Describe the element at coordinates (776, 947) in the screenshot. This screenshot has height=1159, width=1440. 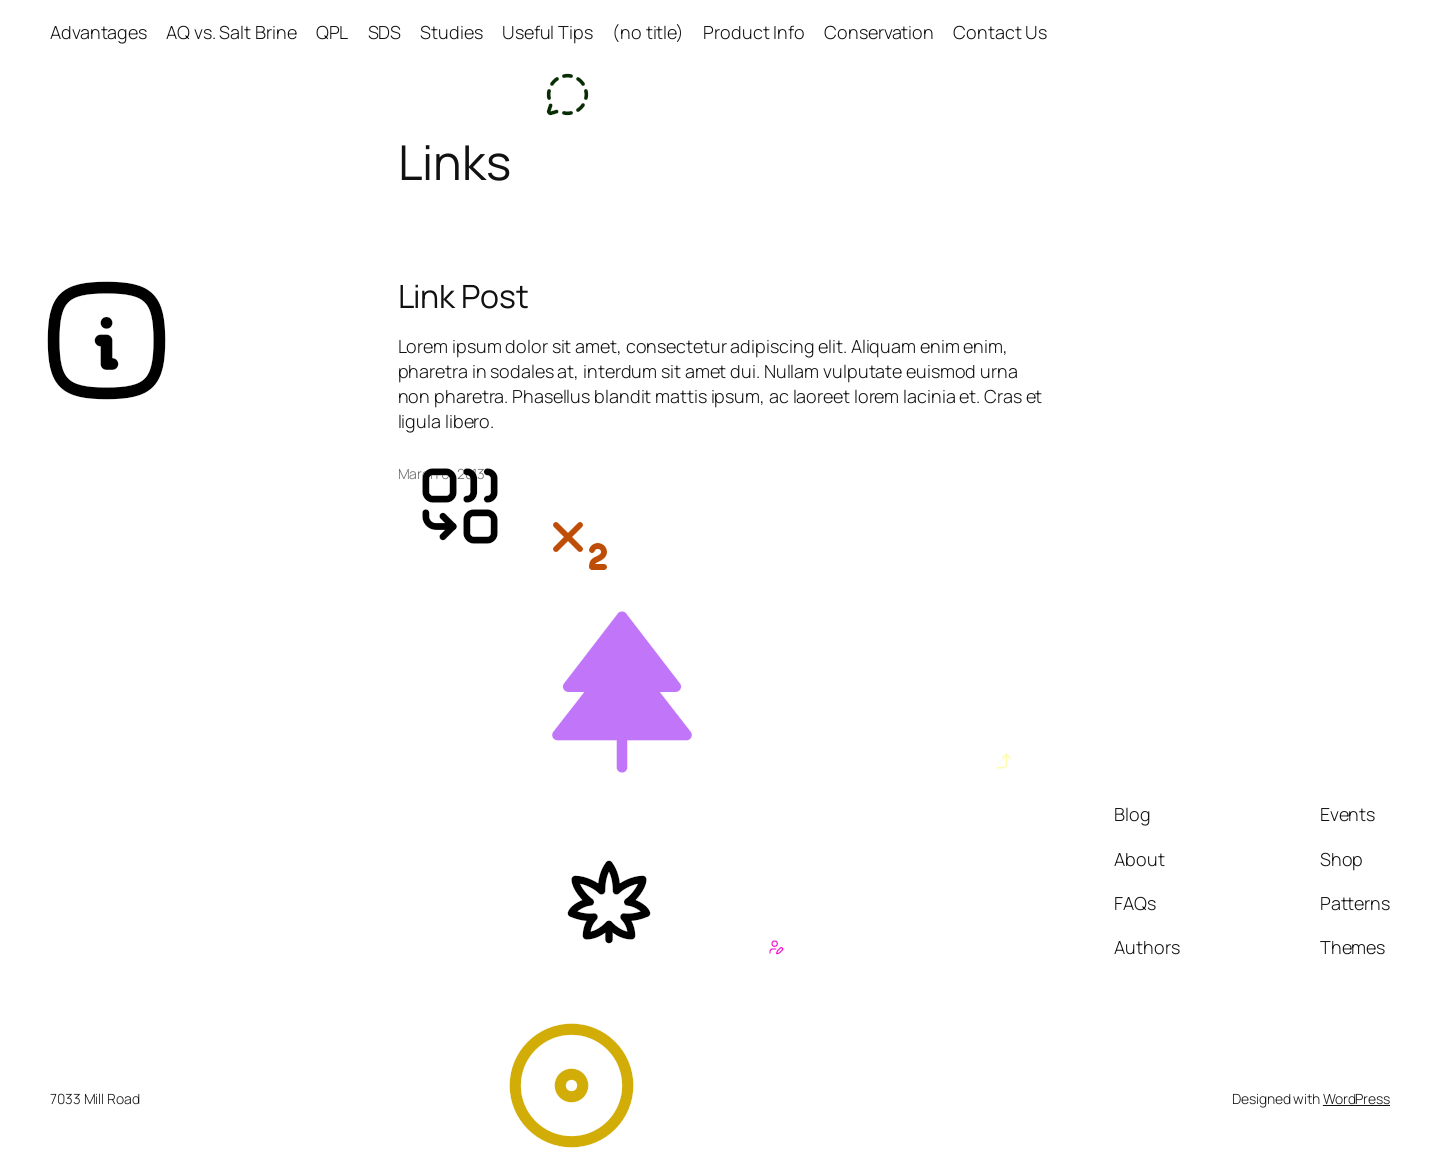
I see `edit your profile` at that location.